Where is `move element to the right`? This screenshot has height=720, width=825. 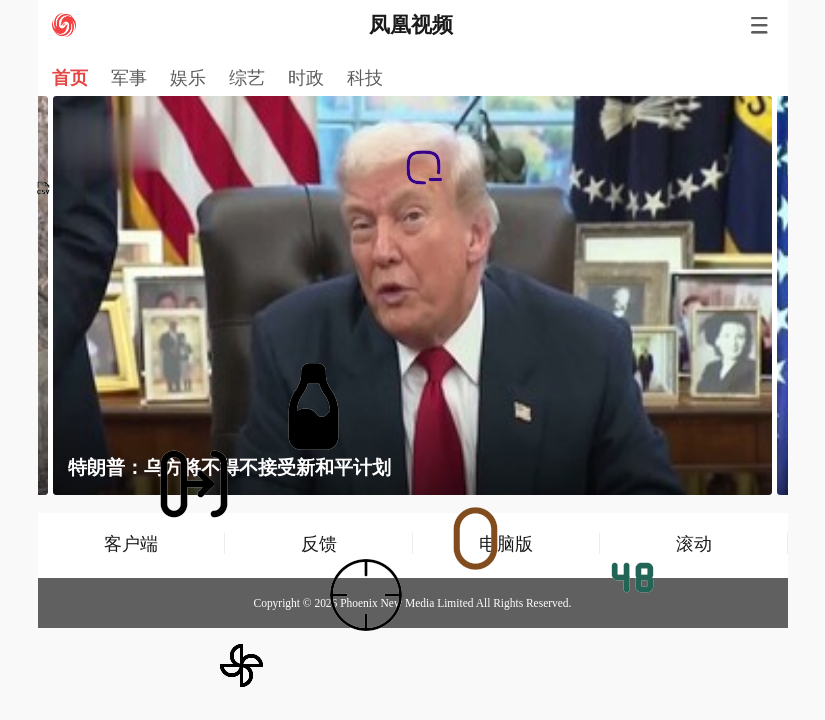
move element to the right is located at coordinates (194, 484).